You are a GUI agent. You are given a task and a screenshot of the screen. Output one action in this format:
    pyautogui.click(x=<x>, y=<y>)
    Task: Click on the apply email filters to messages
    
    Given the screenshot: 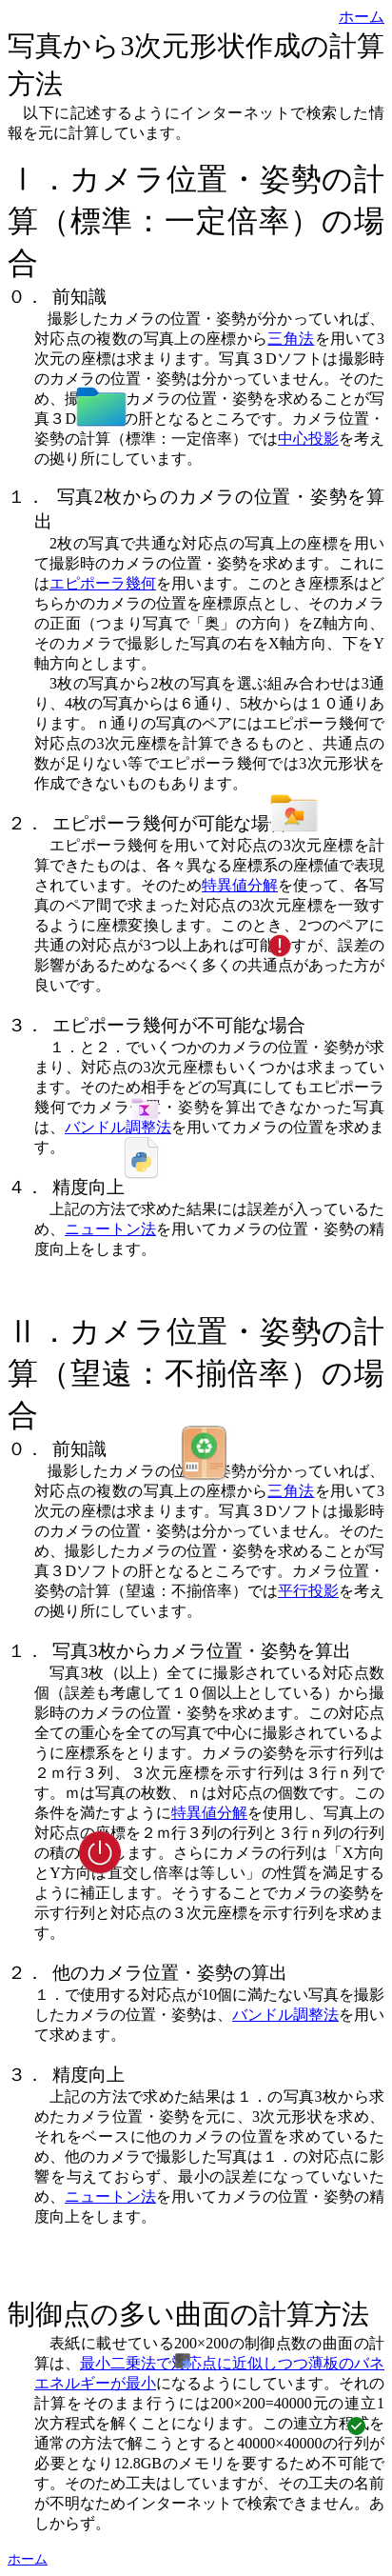 What is the action you would take?
    pyautogui.click(x=356, y=2426)
    